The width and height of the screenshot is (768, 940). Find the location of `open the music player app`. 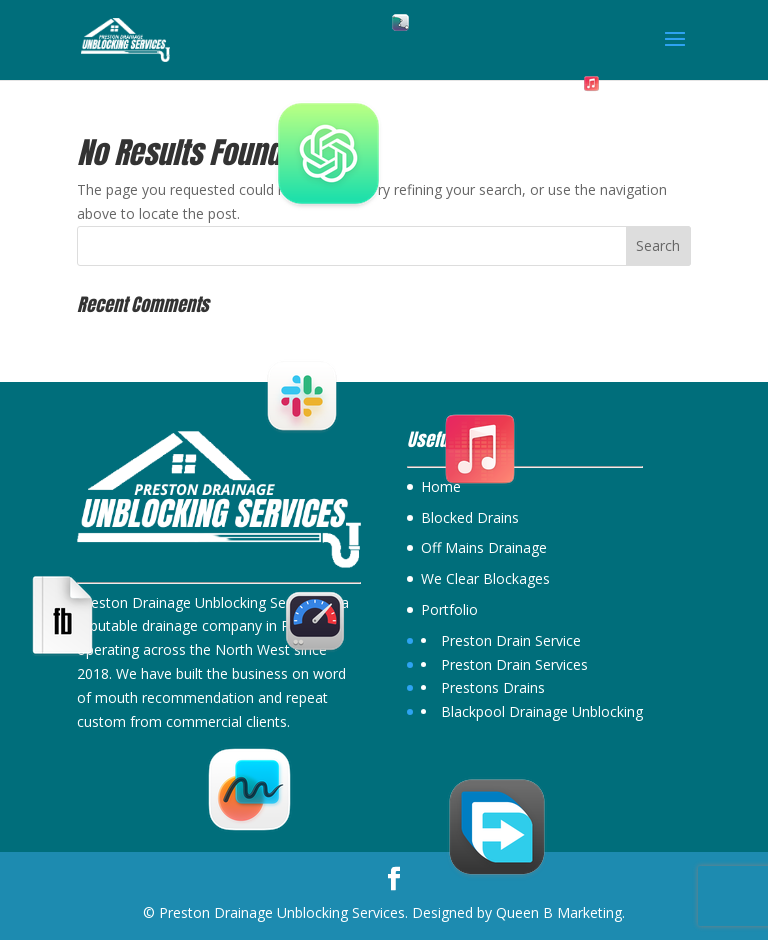

open the music player app is located at coordinates (591, 83).